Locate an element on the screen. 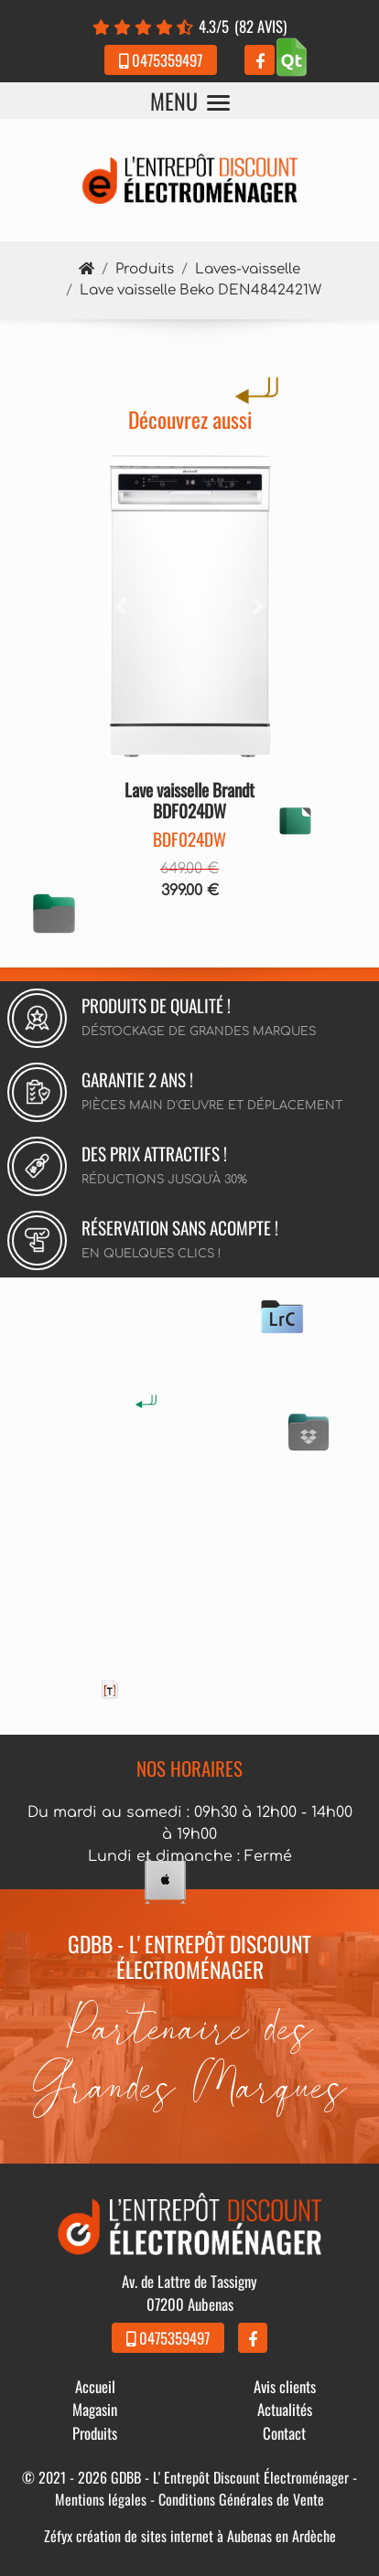 This screenshot has height=2576, width=379. a QML source code file is located at coordinates (291, 57).